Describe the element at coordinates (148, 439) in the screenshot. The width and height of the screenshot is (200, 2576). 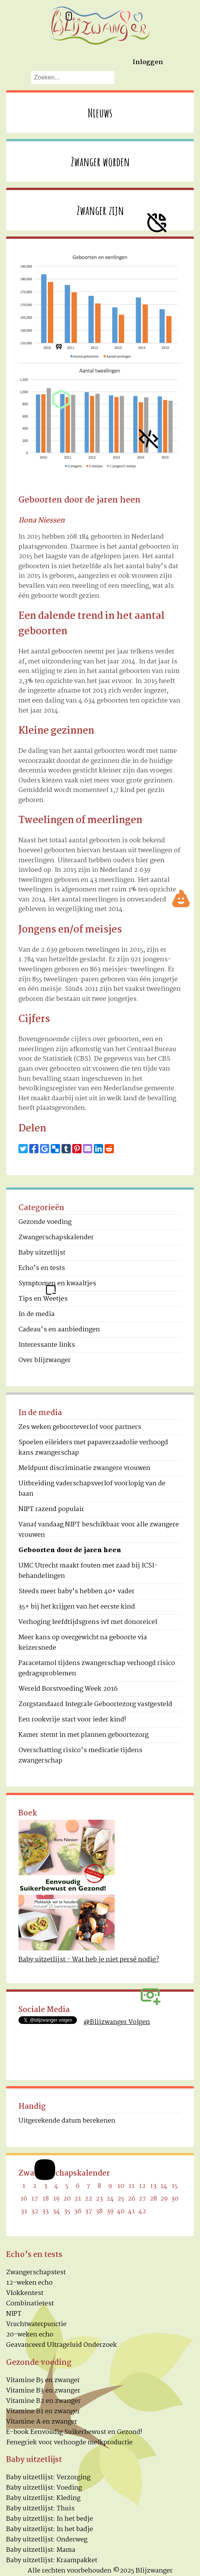
I see `code view disabled or unavailable` at that location.